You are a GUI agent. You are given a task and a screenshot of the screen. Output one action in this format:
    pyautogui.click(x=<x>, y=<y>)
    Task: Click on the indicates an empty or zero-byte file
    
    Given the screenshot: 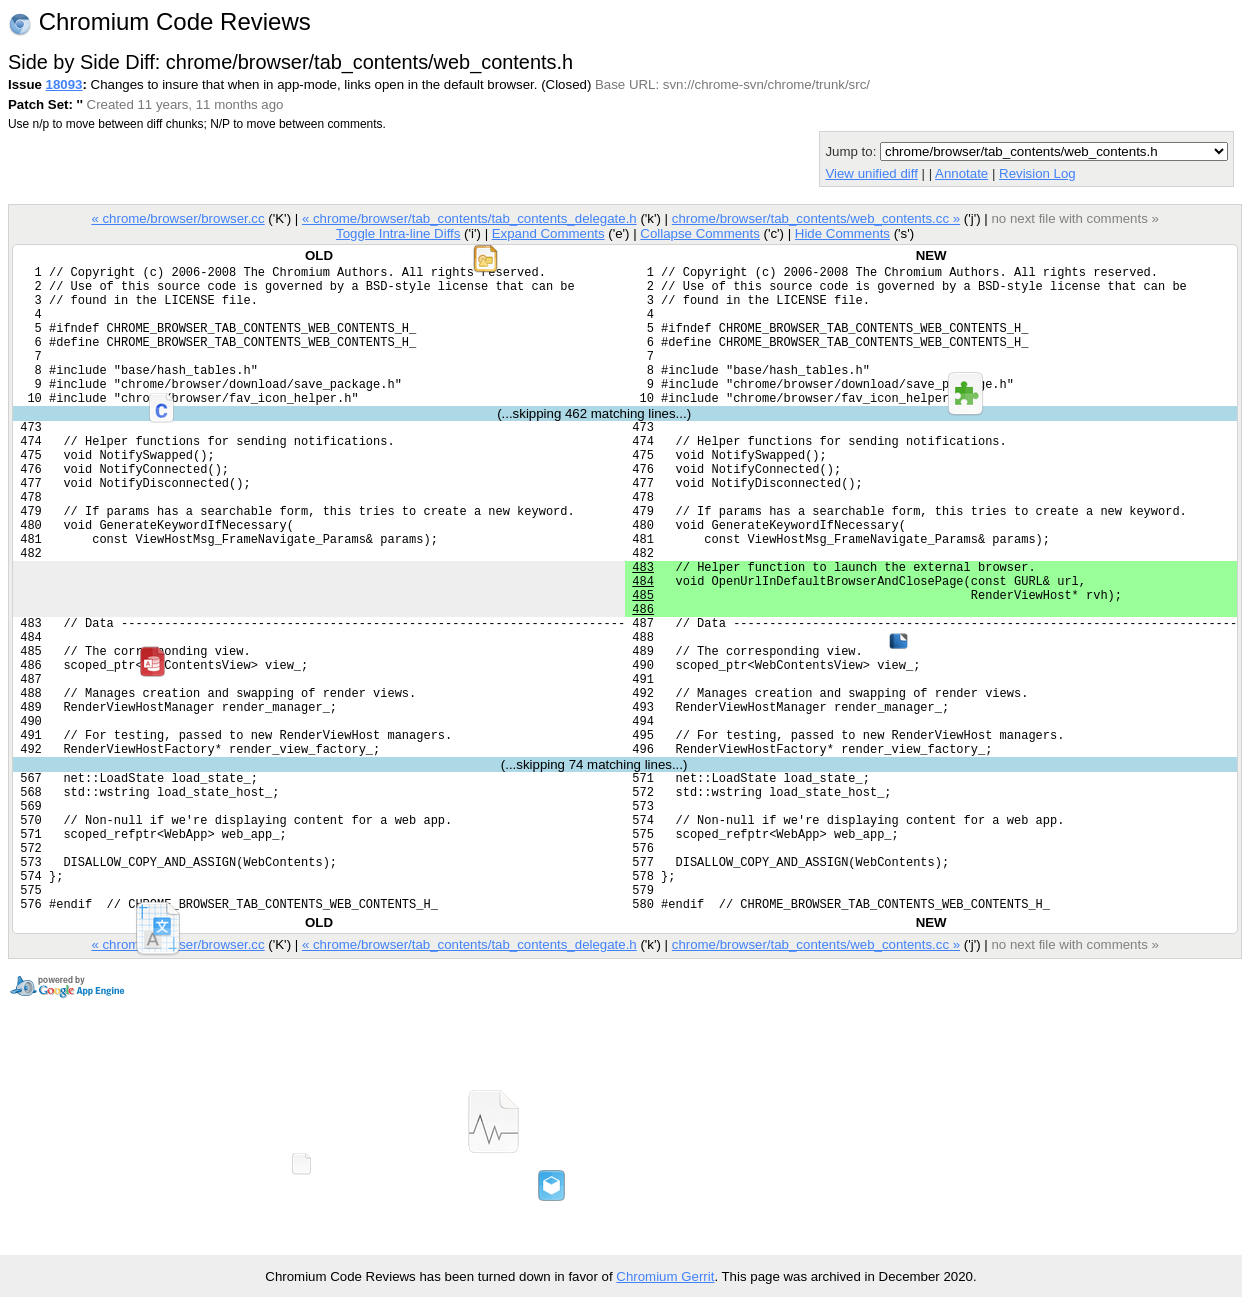 What is the action you would take?
    pyautogui.click(x=301, y=1163)
    